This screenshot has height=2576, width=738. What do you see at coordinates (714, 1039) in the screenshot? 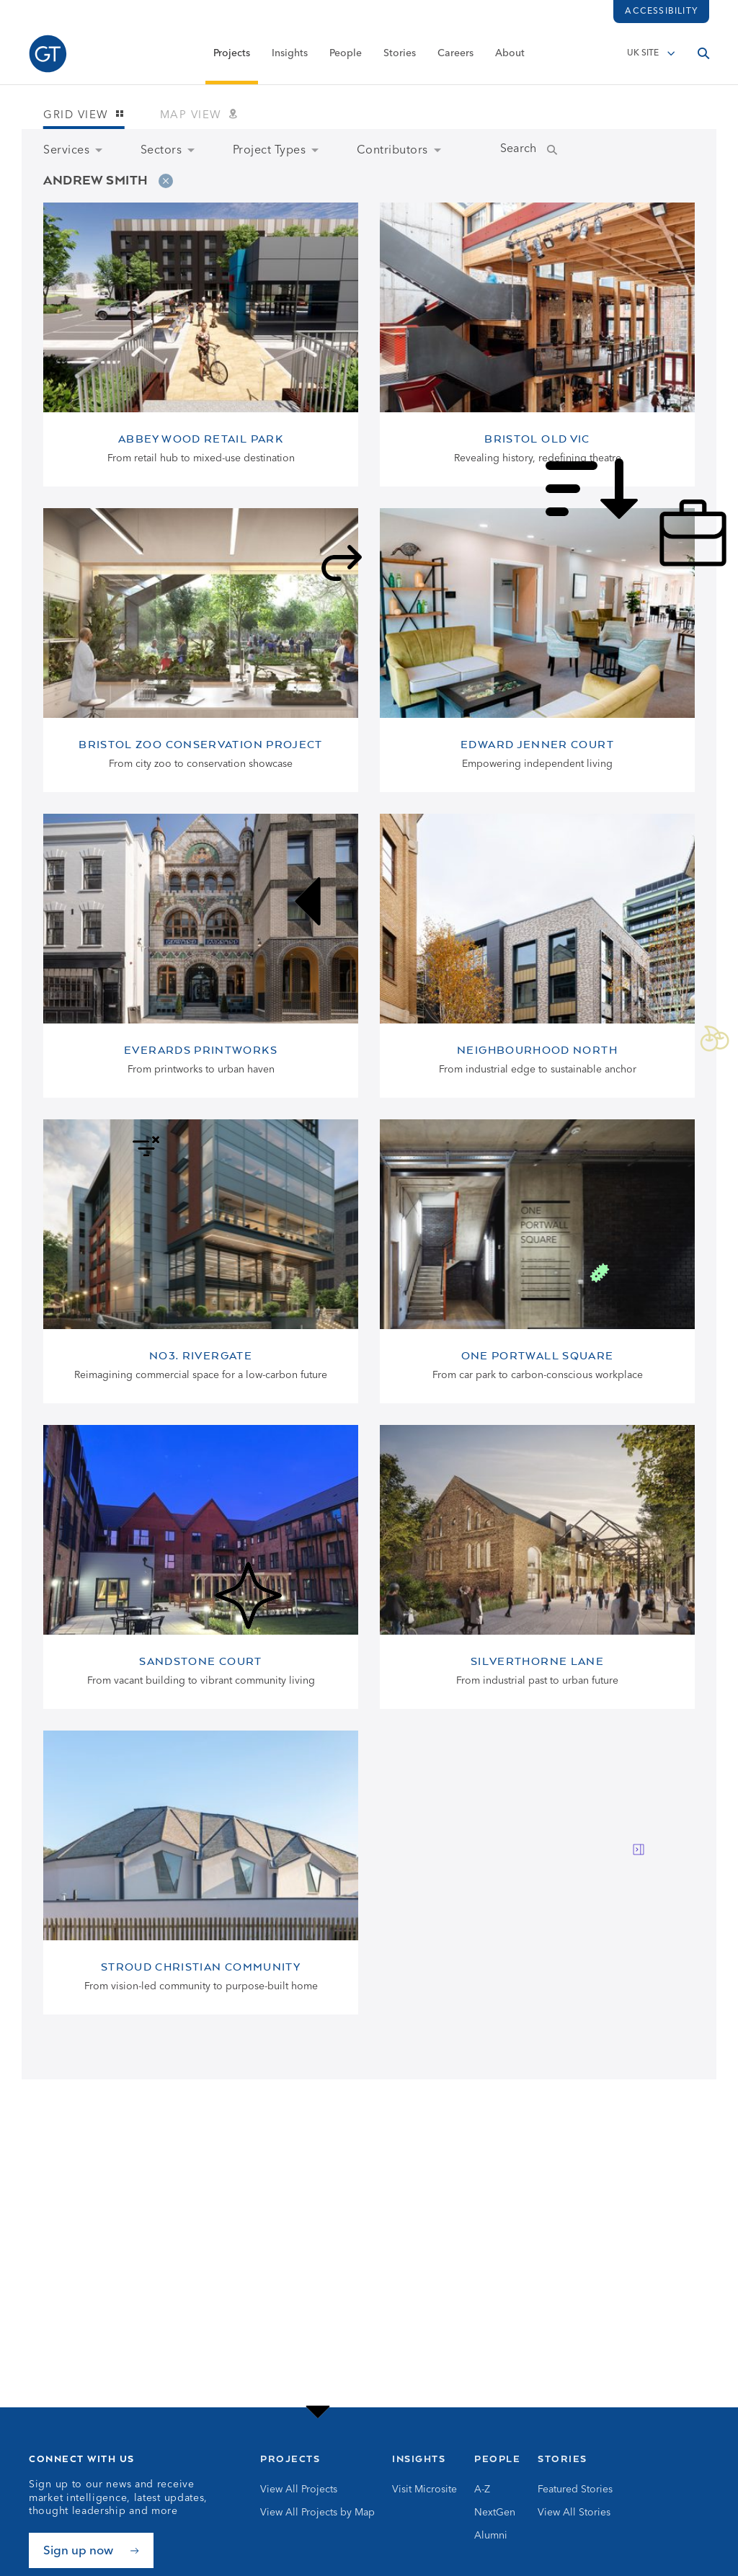
I see `indicates fruit or produce category` at bounding box center [714, 1039].